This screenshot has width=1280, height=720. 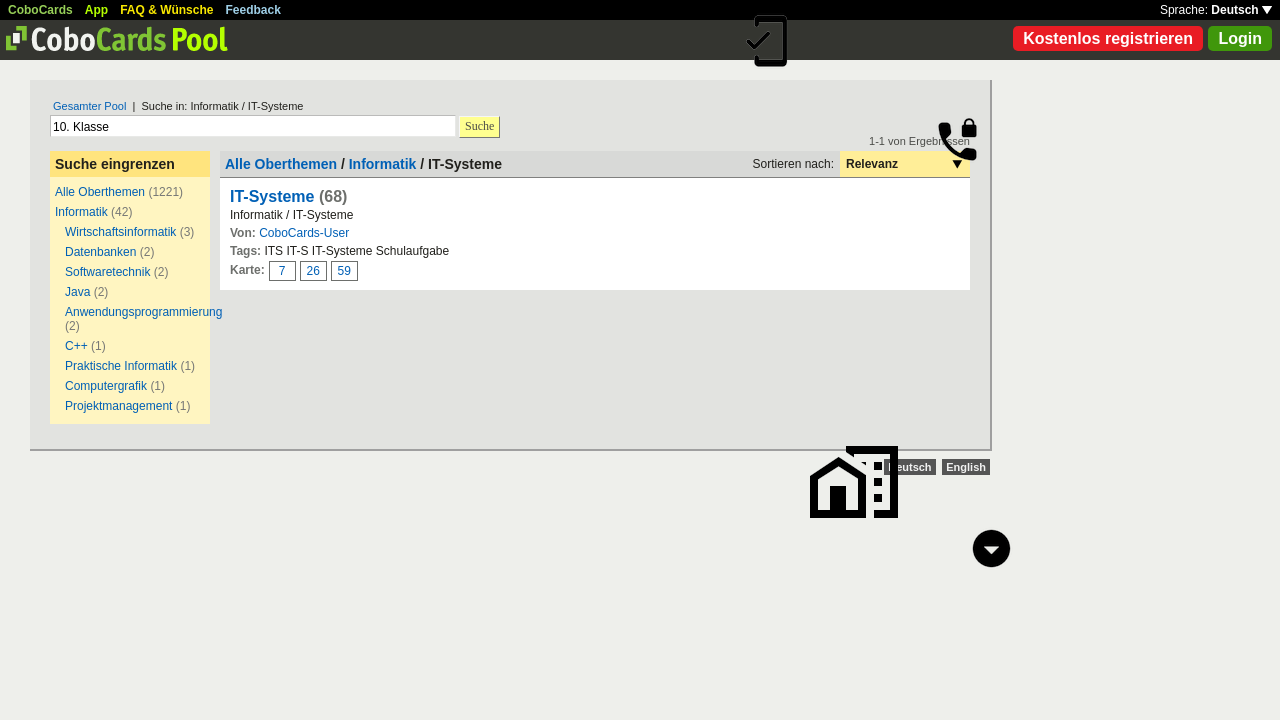 I want to click on switch between home and work locations, so click(x=854, y=482).